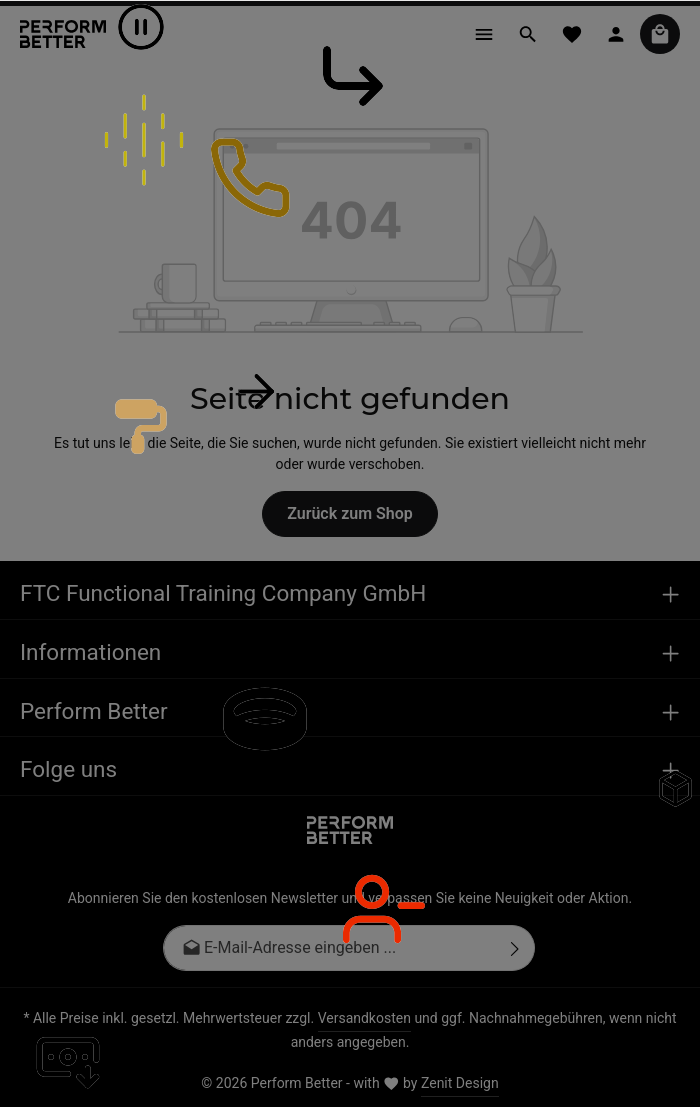  What do you see at coordinates (351, 74) in the screenshot?
I see `reply to a message or comment` at bounding box center [351, 74].